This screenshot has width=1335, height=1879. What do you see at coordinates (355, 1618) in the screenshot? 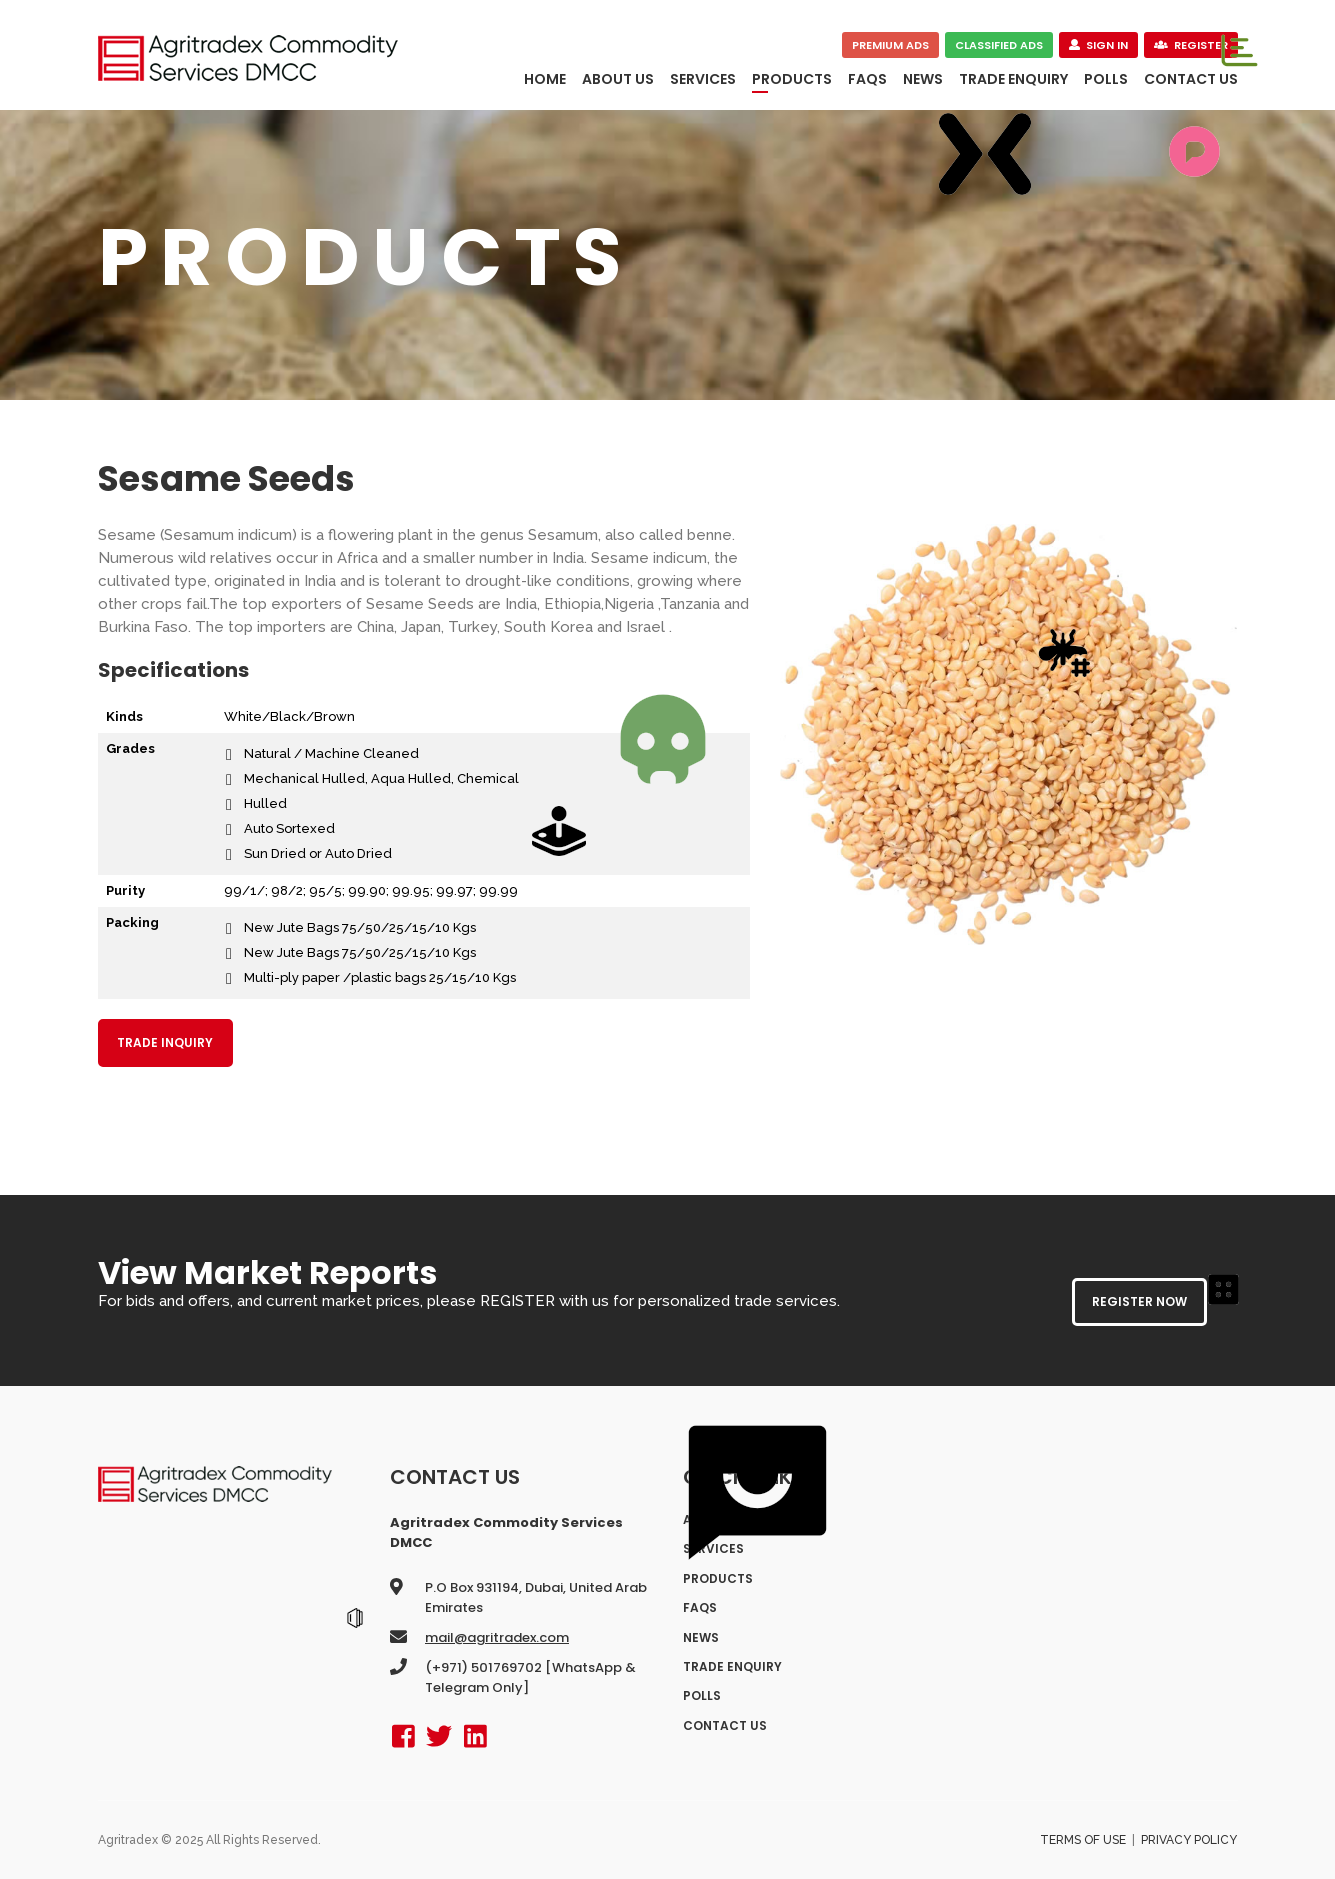
I see `open outline knowledge base app` at bounding box center [355, 1618].